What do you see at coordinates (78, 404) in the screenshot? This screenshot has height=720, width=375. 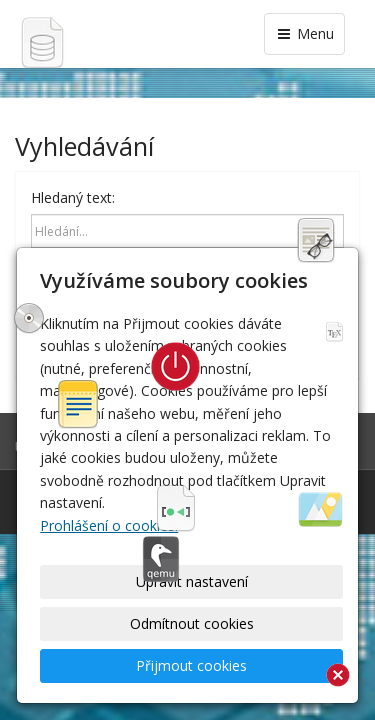 I see `open the notes application` at bounding box center [78, 404].